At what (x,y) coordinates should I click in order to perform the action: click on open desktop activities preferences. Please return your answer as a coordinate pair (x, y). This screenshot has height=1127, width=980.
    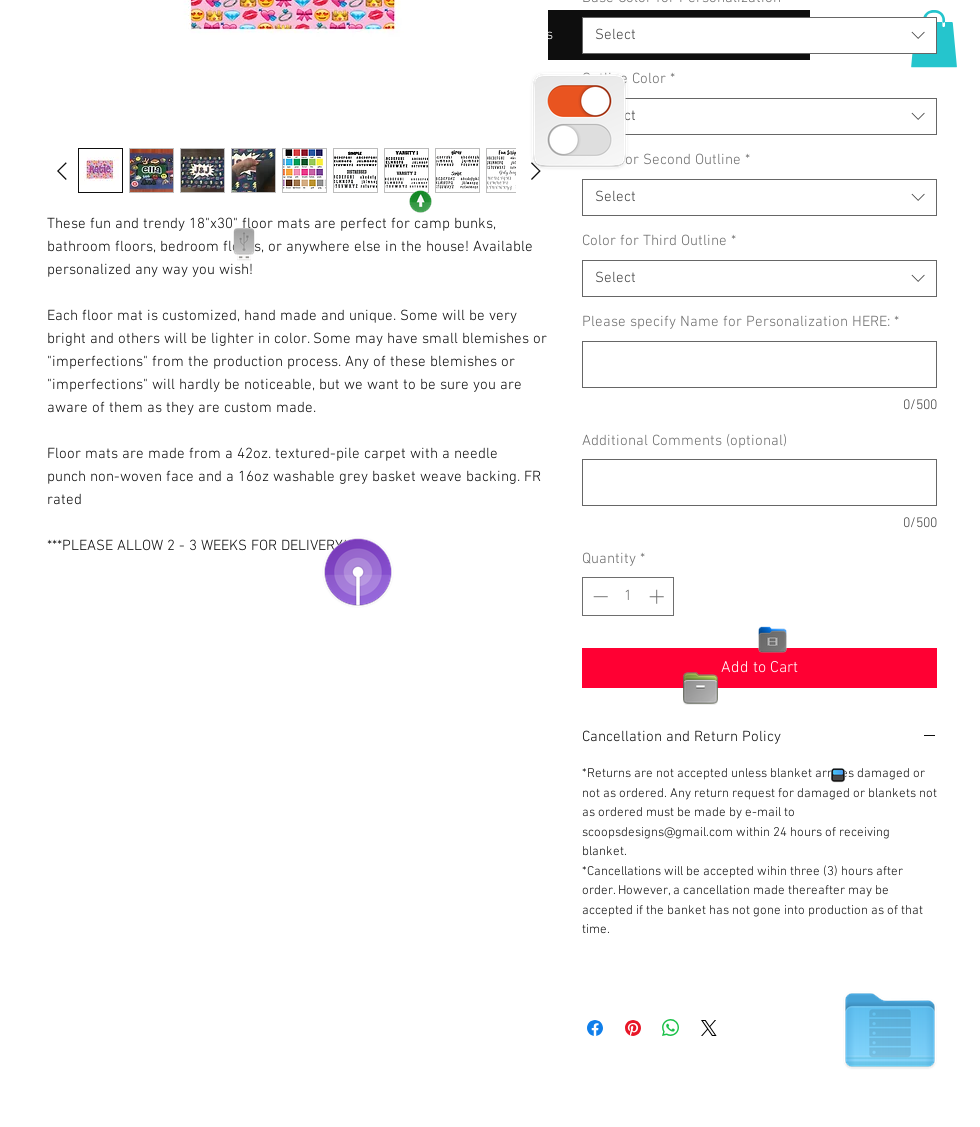
    Looking at the image, I should click on (838, 775).